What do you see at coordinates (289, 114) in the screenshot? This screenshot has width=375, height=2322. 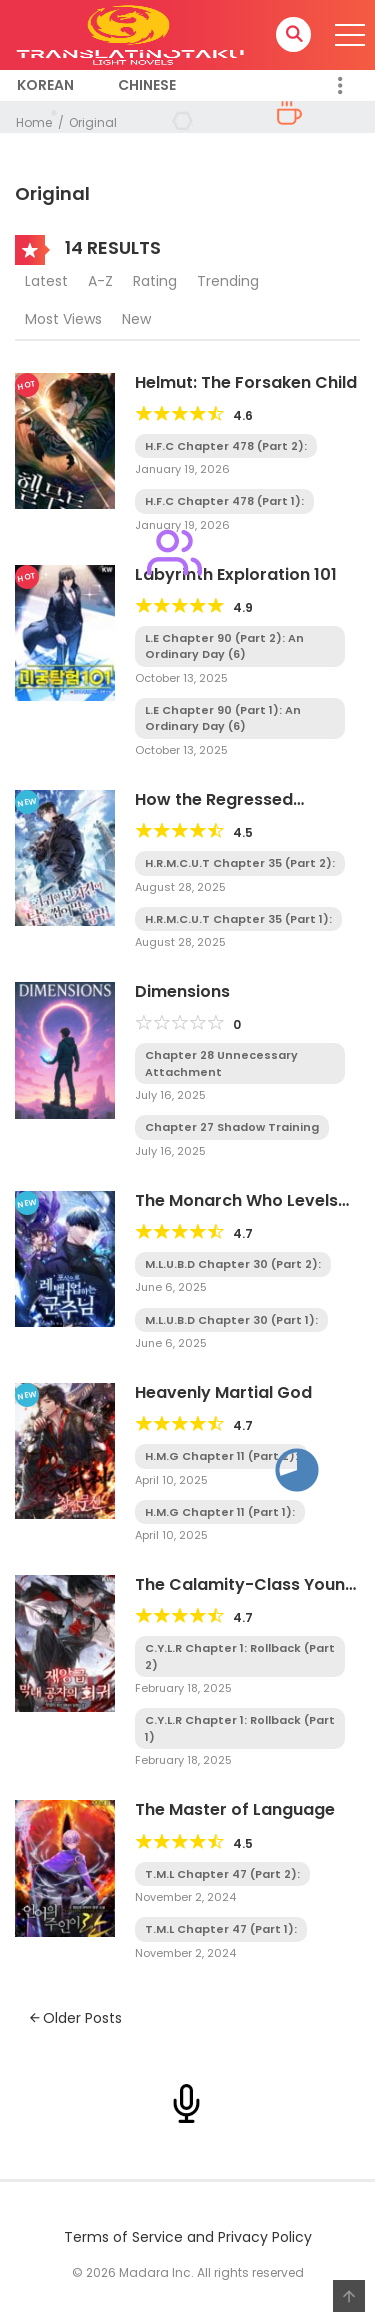 I see `find nearby coffee shops or cafes` at bounding box center [289, 114].